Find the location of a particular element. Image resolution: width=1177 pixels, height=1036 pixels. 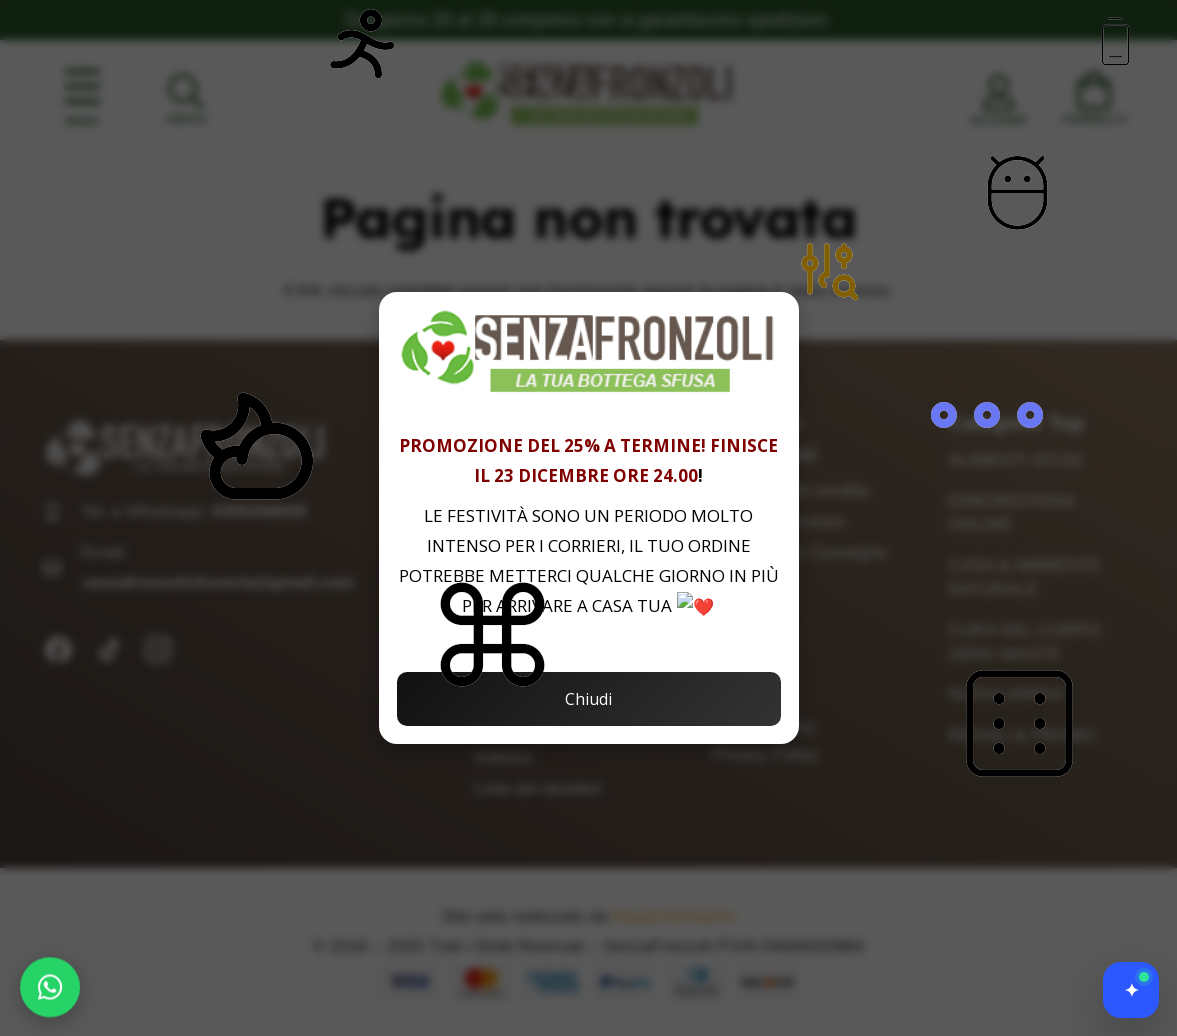

indicates nighttime or evening weather conditions is located at coordinates (253, 451).